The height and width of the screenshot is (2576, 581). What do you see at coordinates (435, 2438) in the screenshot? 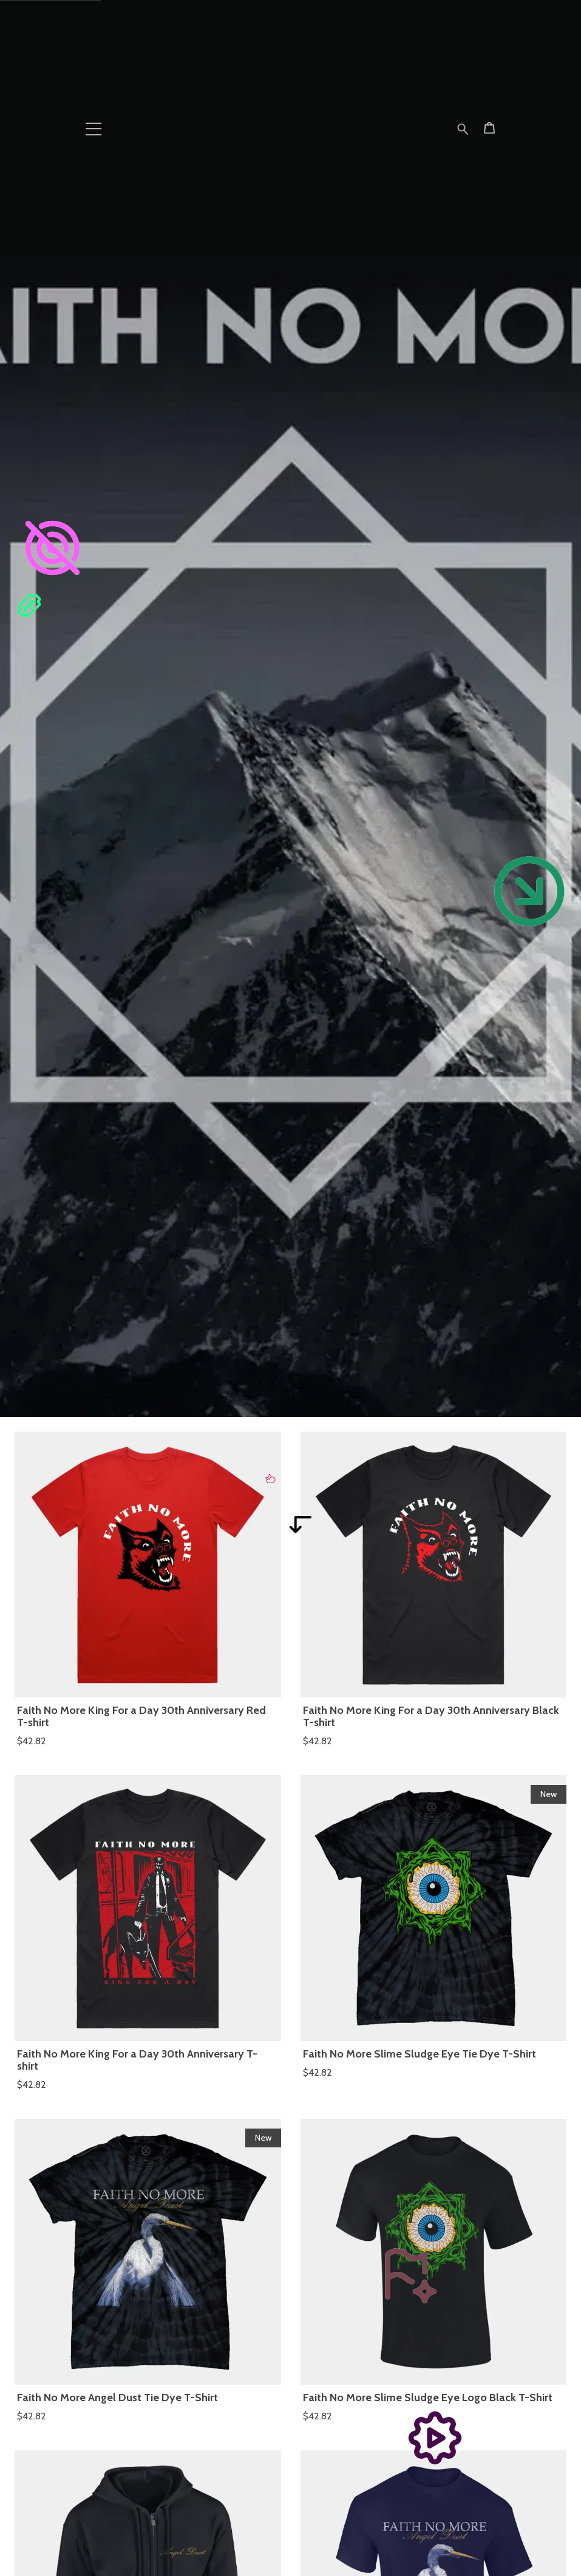
I see `configure automation settings` at bounding box center [435, 2438].